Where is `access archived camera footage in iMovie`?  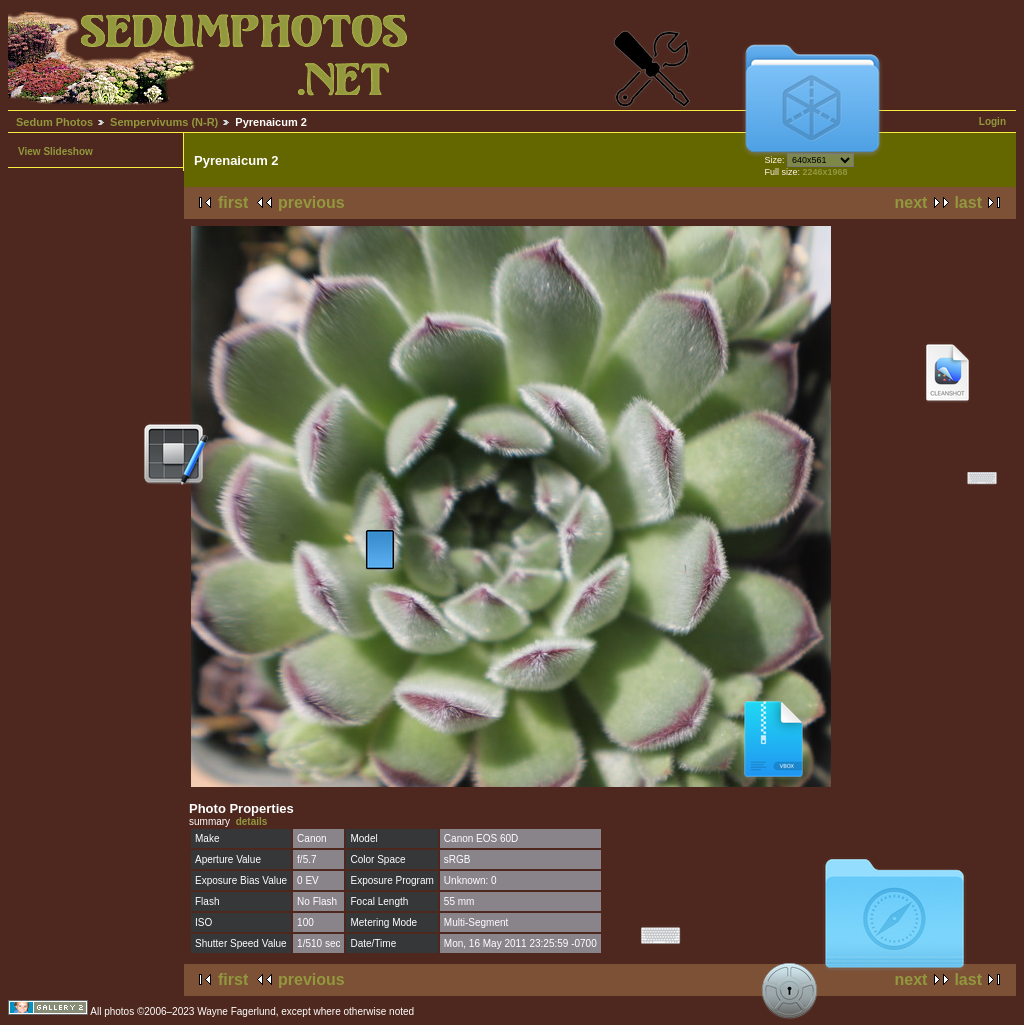 access archived camera footage in iMovie is located at coordinates (789, 990).